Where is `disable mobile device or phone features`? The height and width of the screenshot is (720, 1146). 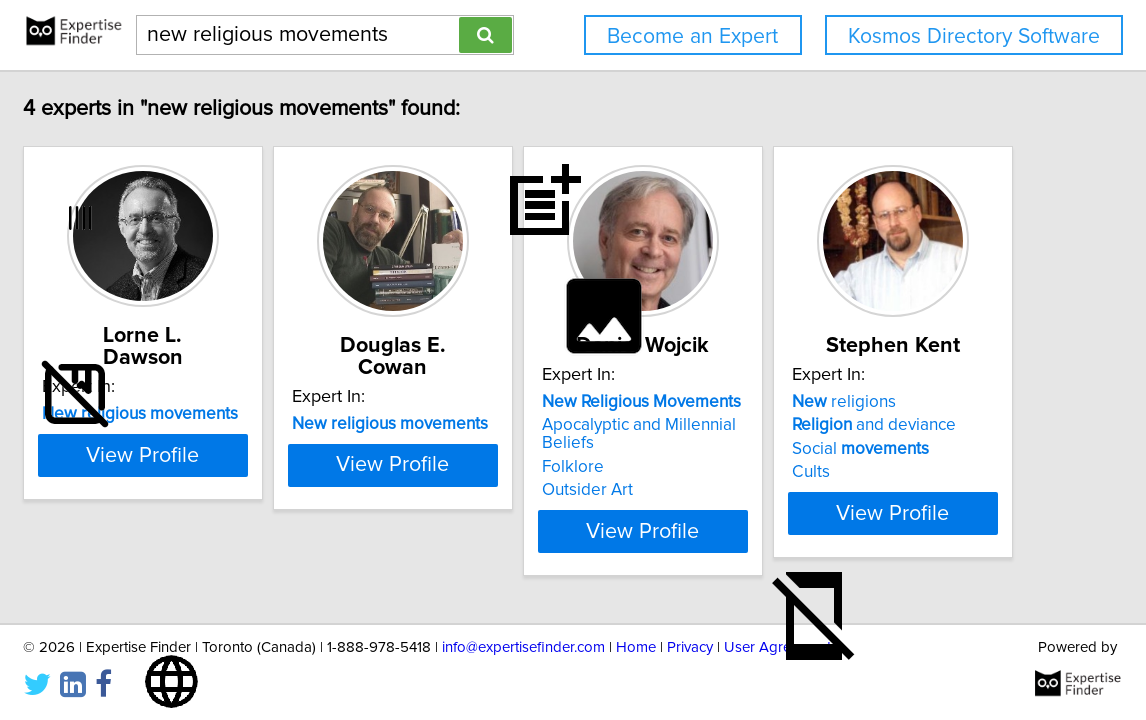
disable mobile device or phone features is located at coordinates (814, 616).